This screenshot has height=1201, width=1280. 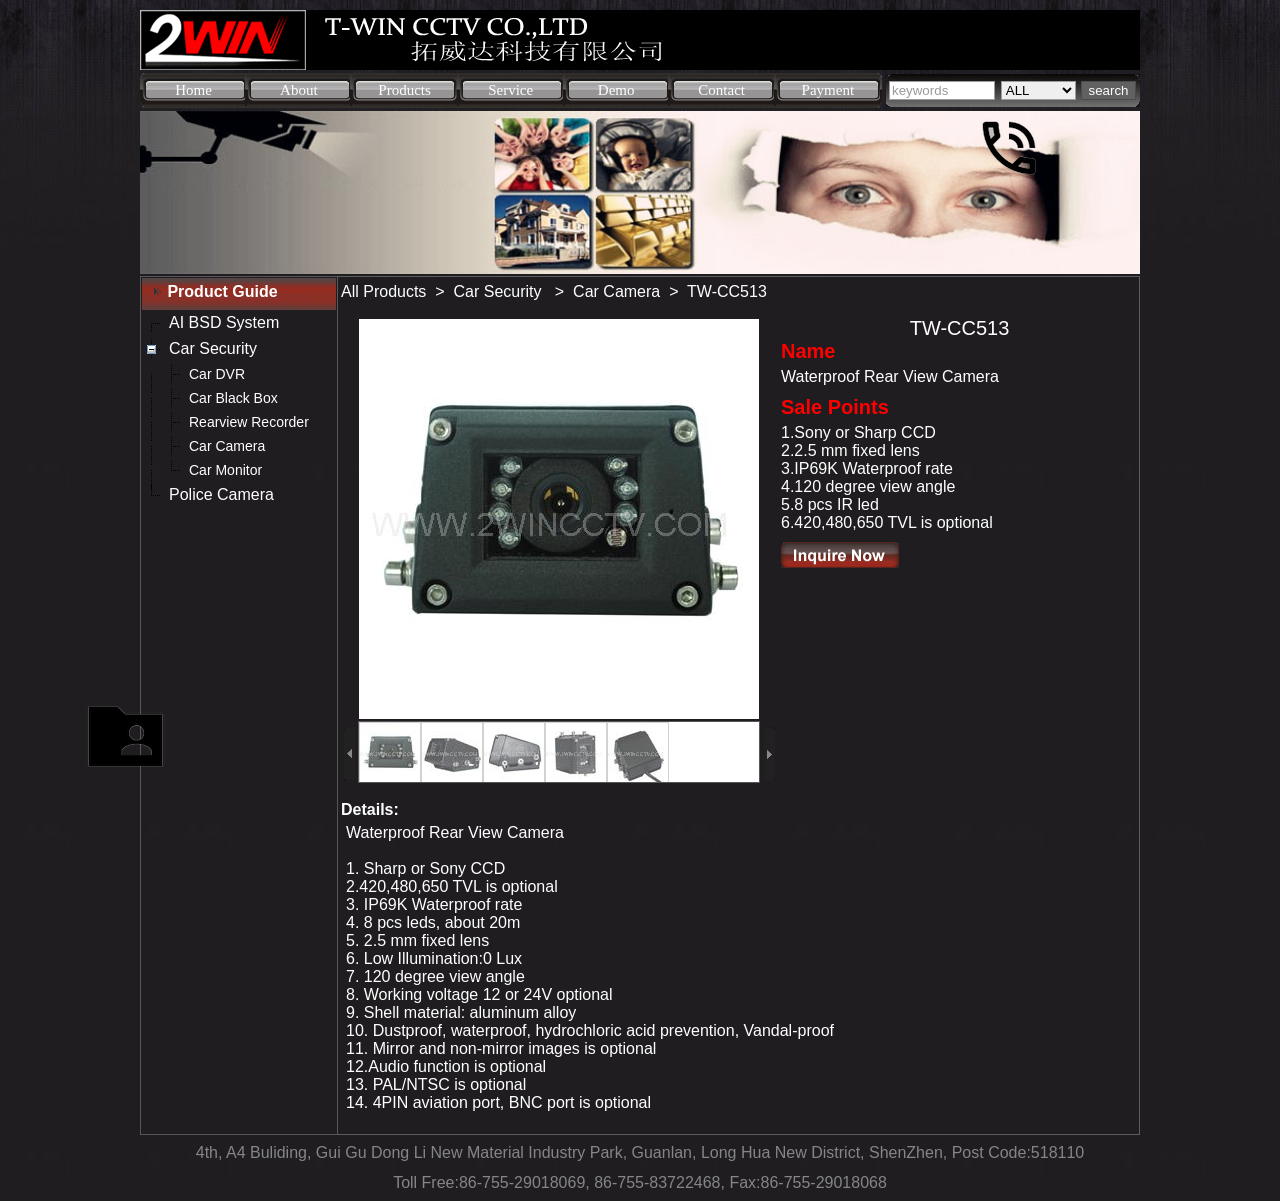 What do you see at coordinates (1009, 148) in the screenshot?
I see `indicates an active phone call in progress` at bounding box center [1009, 148].